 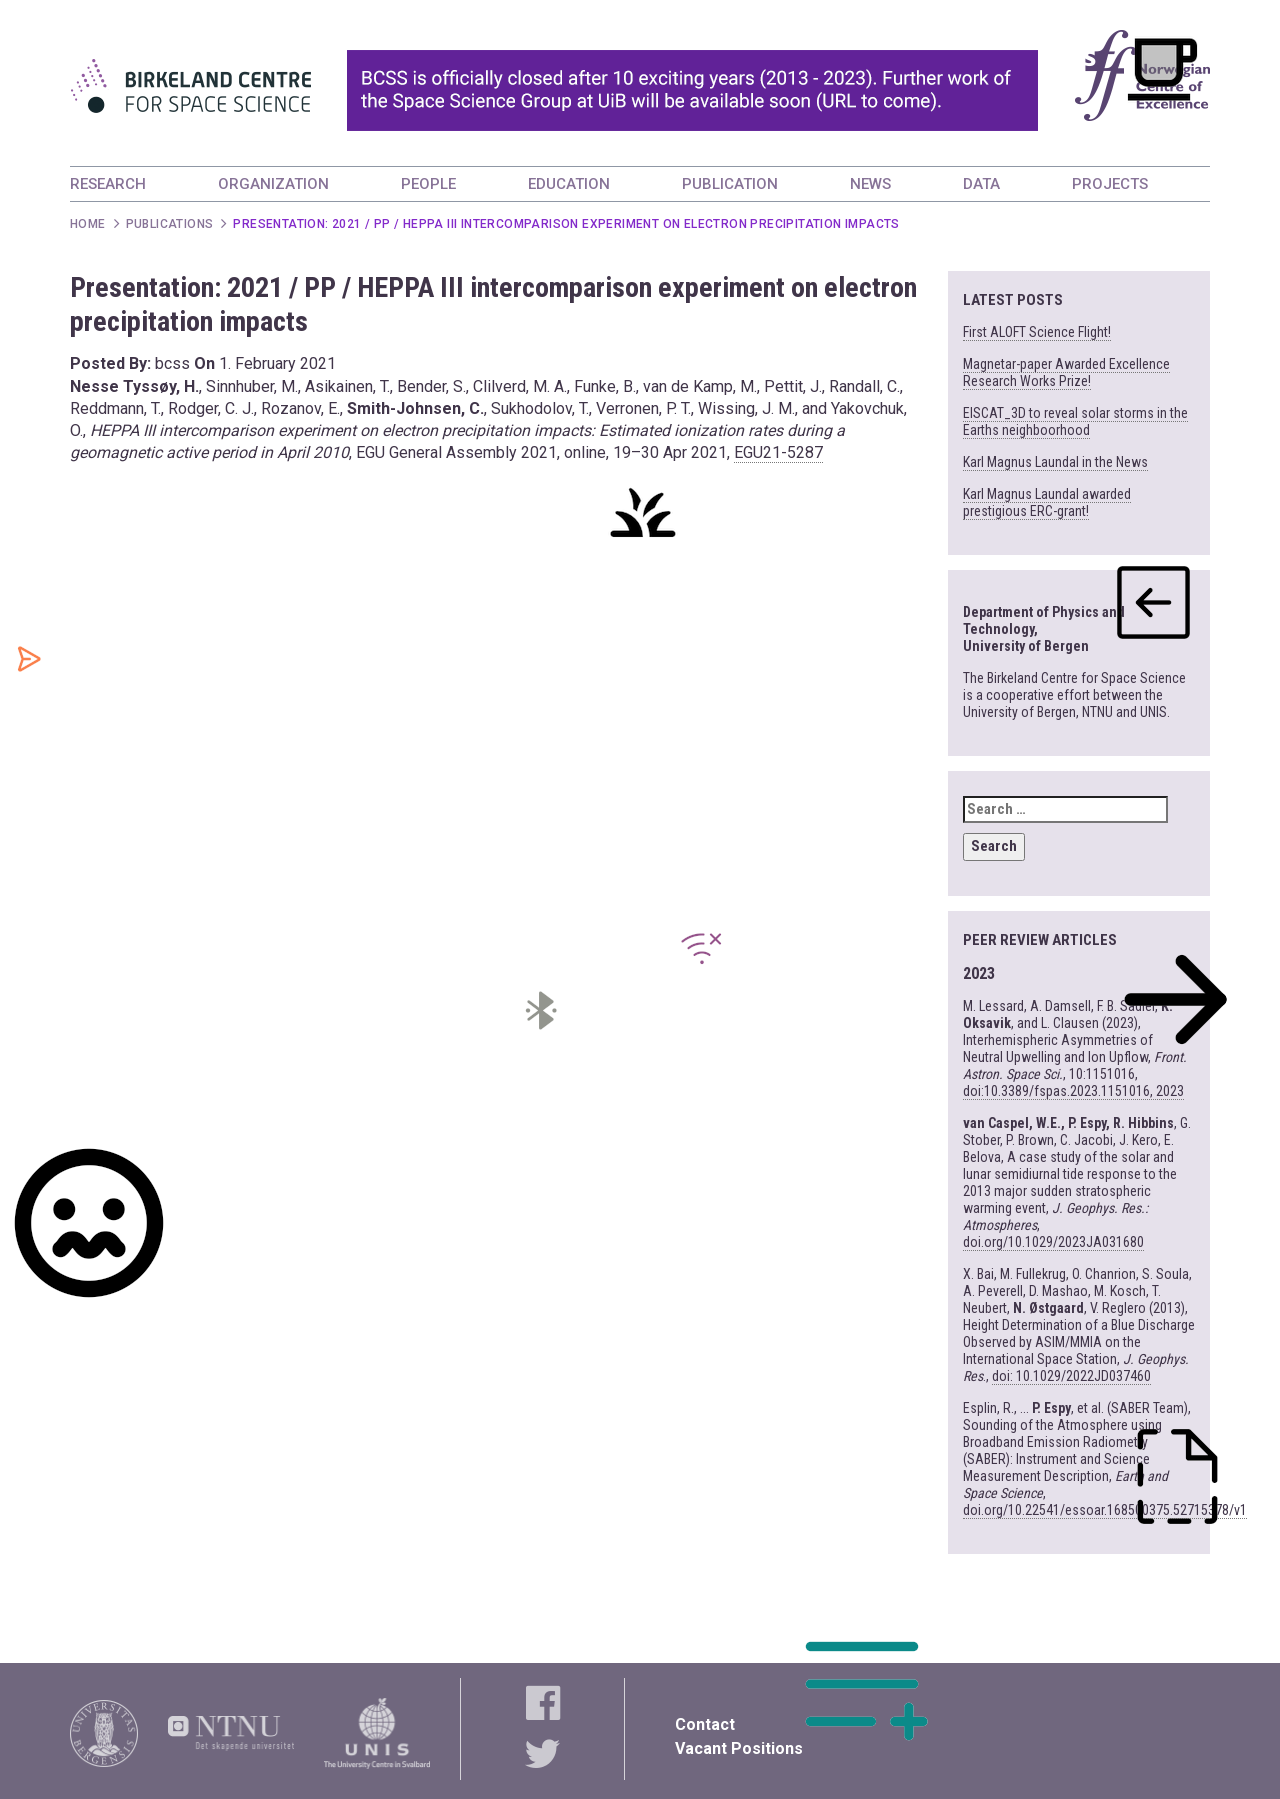 I want to click on view outdoor or nature-related content, so click(x=643, y=511).